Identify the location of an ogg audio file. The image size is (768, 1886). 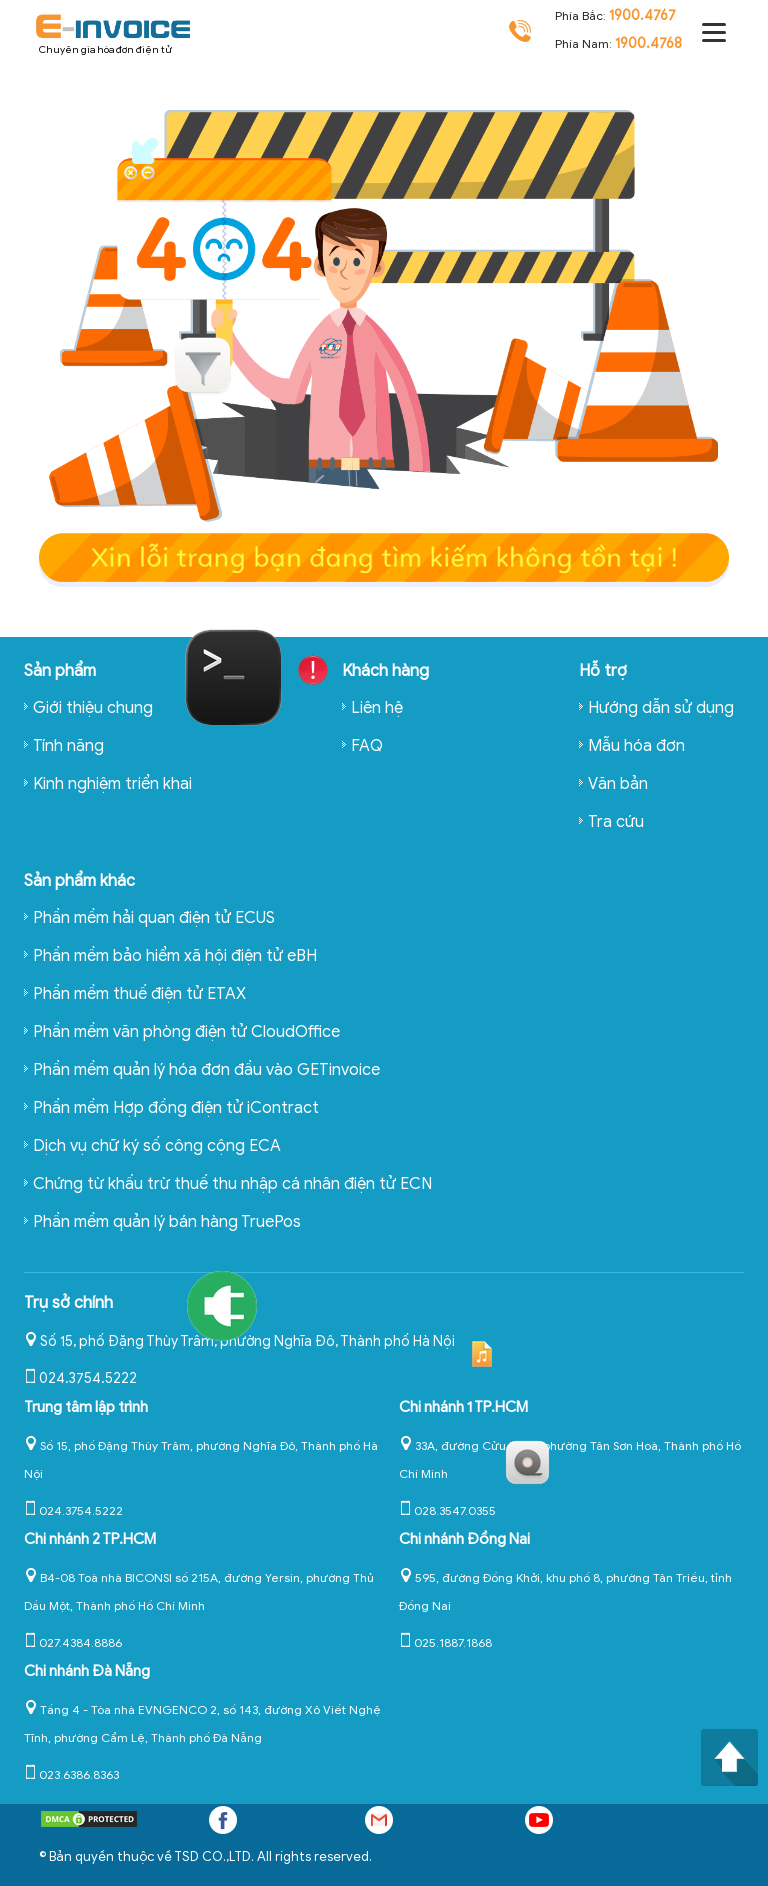
(482, 1354).